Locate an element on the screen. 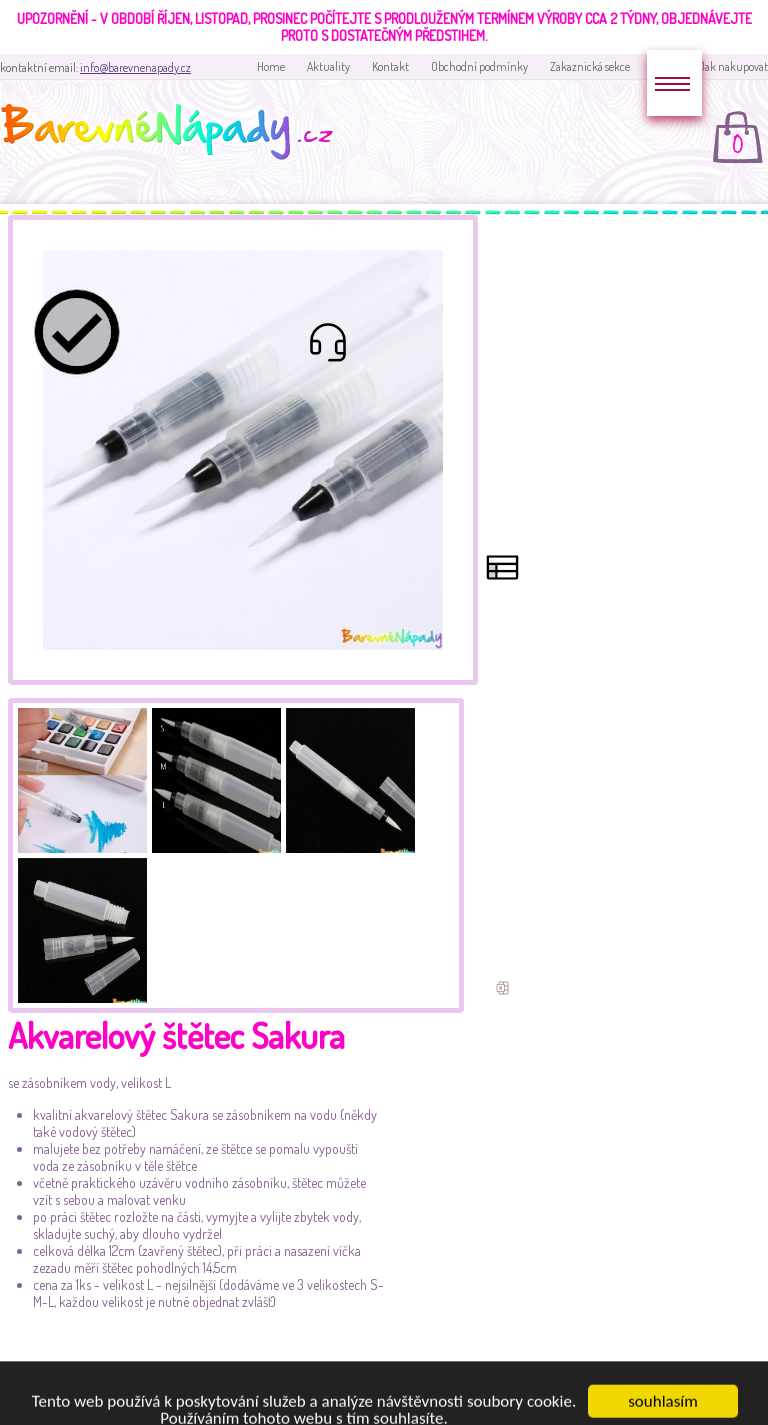  view data in table format is located at coordinates (502, 567).